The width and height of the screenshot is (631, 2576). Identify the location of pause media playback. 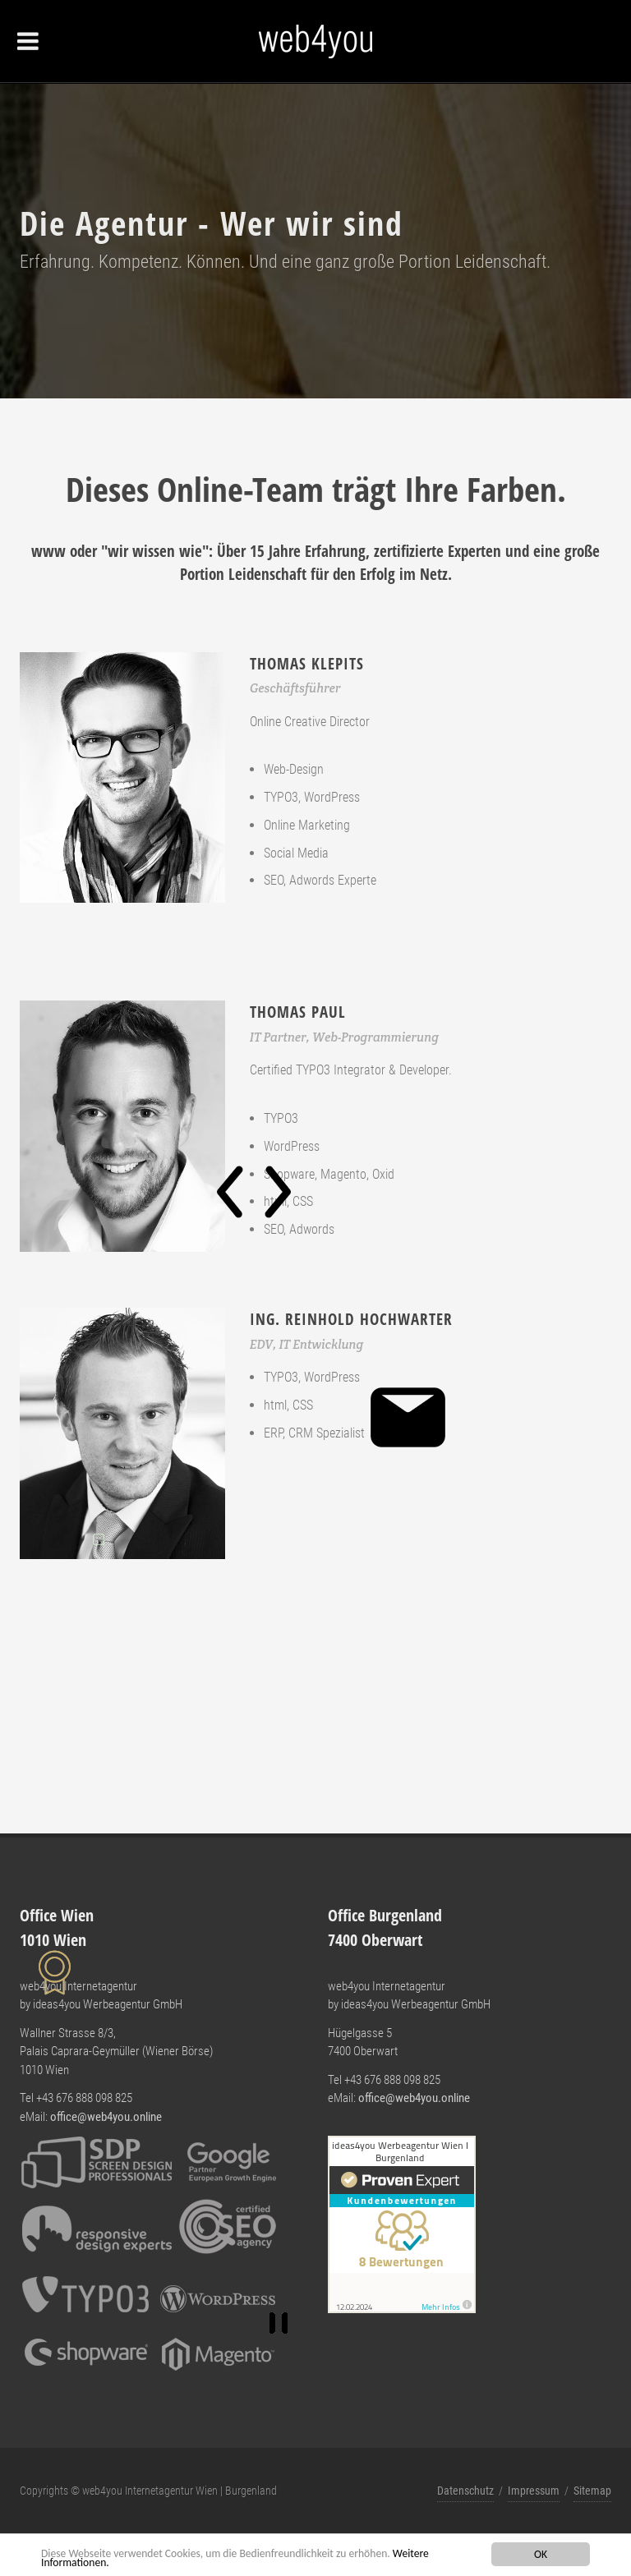
(279, 2323).